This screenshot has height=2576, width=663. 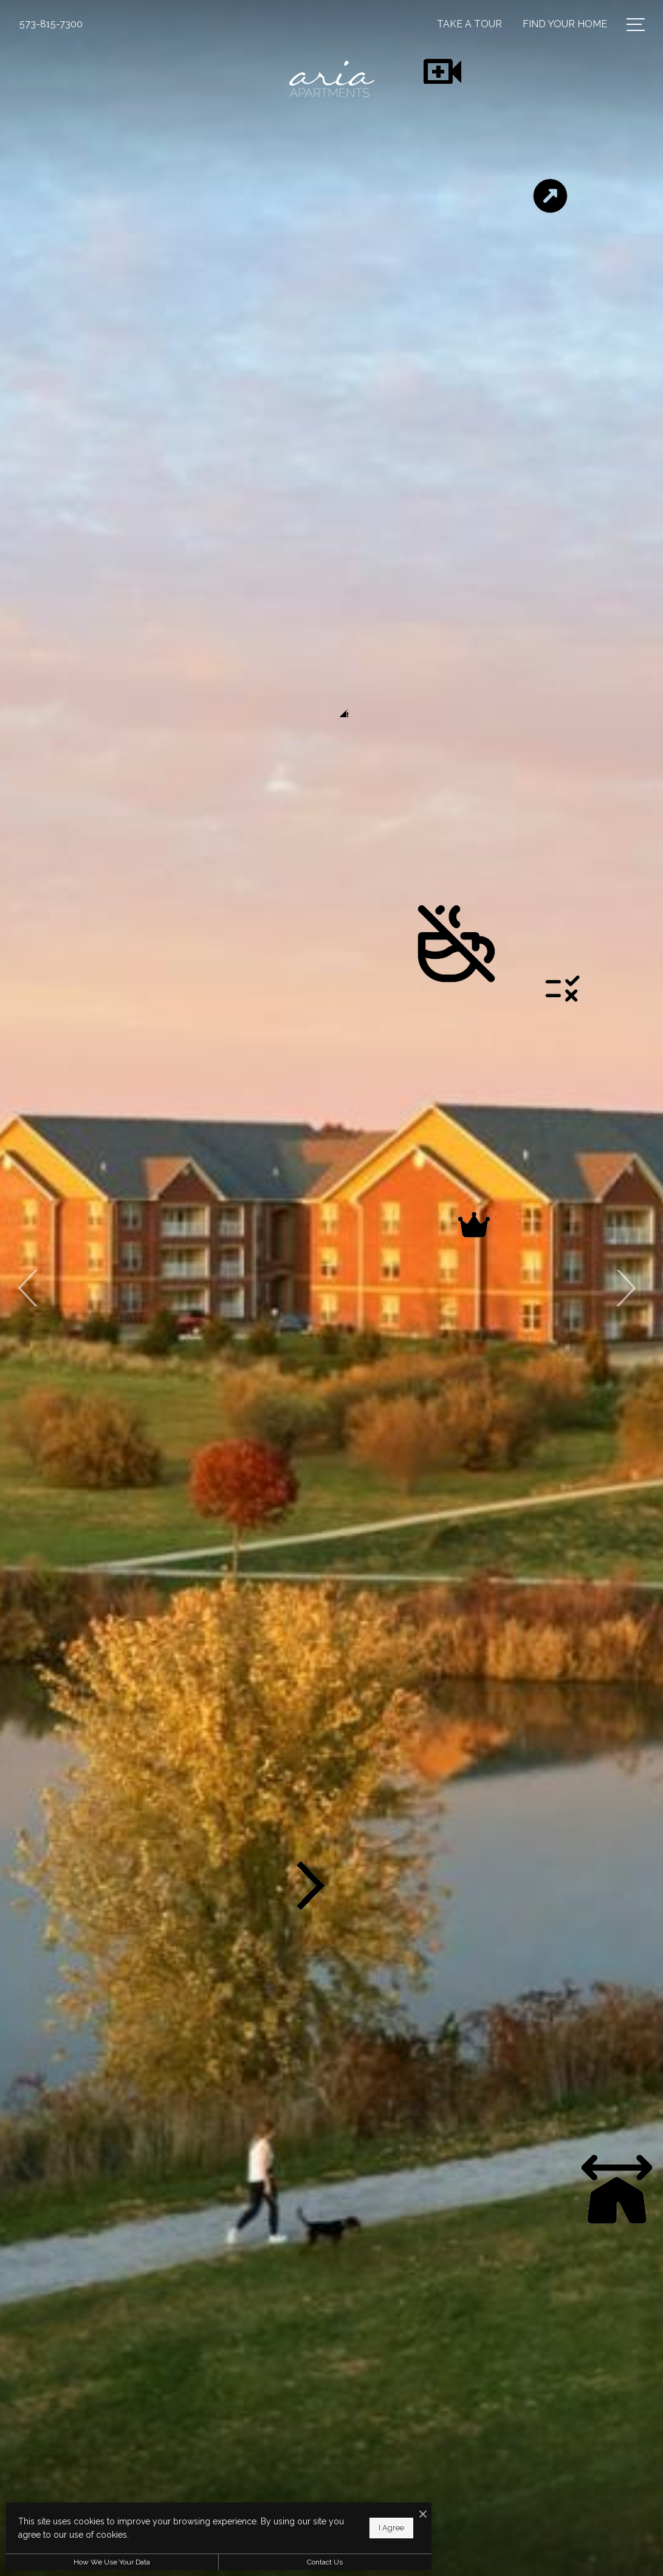 I want to click on navigate to the next item or screen, so click(x=310, y=1886).